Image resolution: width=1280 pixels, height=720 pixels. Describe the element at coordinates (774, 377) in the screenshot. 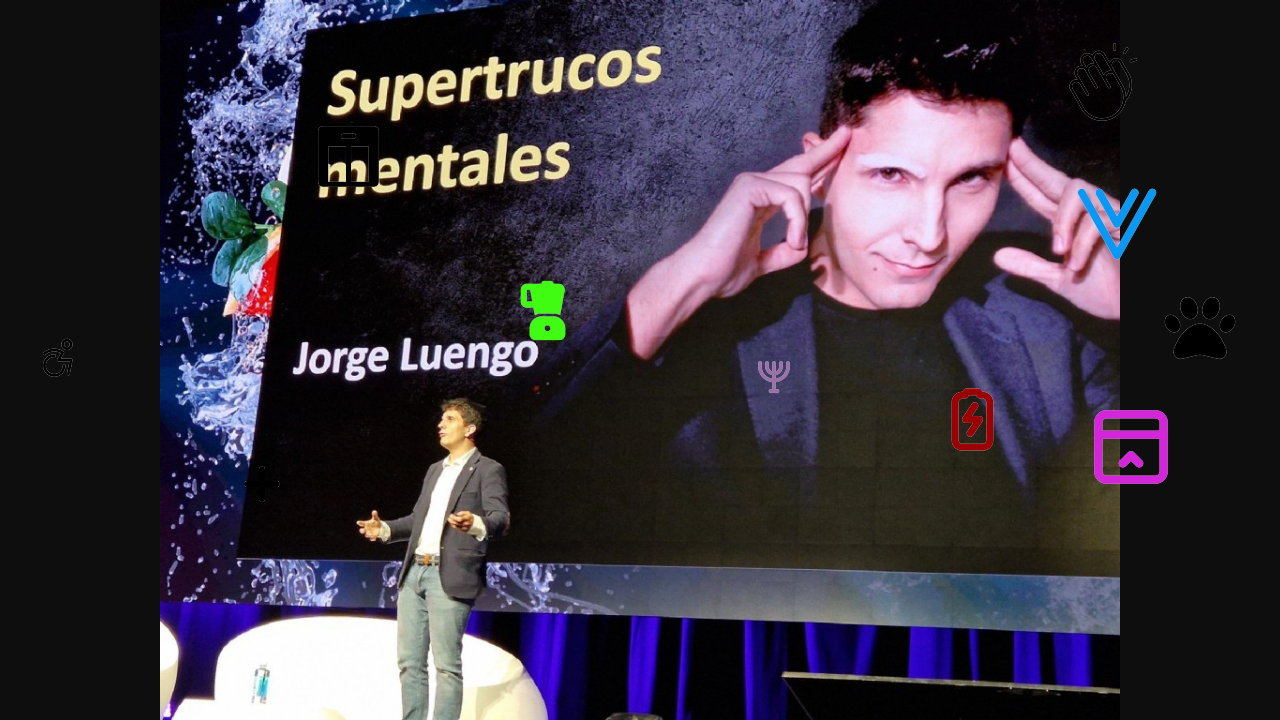

I see `indicates Hanukkah-related content or events` at that location.